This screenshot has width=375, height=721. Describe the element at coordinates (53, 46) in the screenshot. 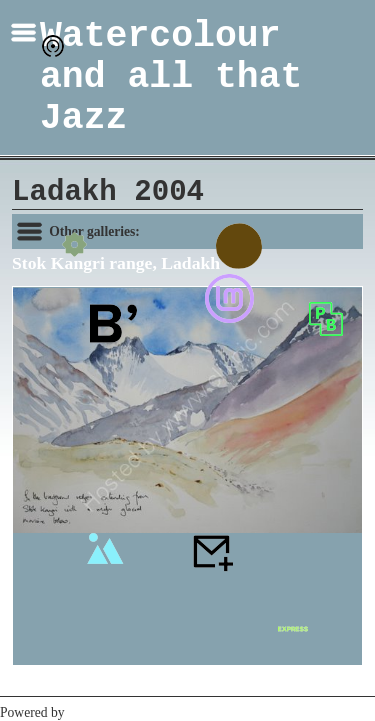

I see `tqdm python progress bar library logo` at that location.